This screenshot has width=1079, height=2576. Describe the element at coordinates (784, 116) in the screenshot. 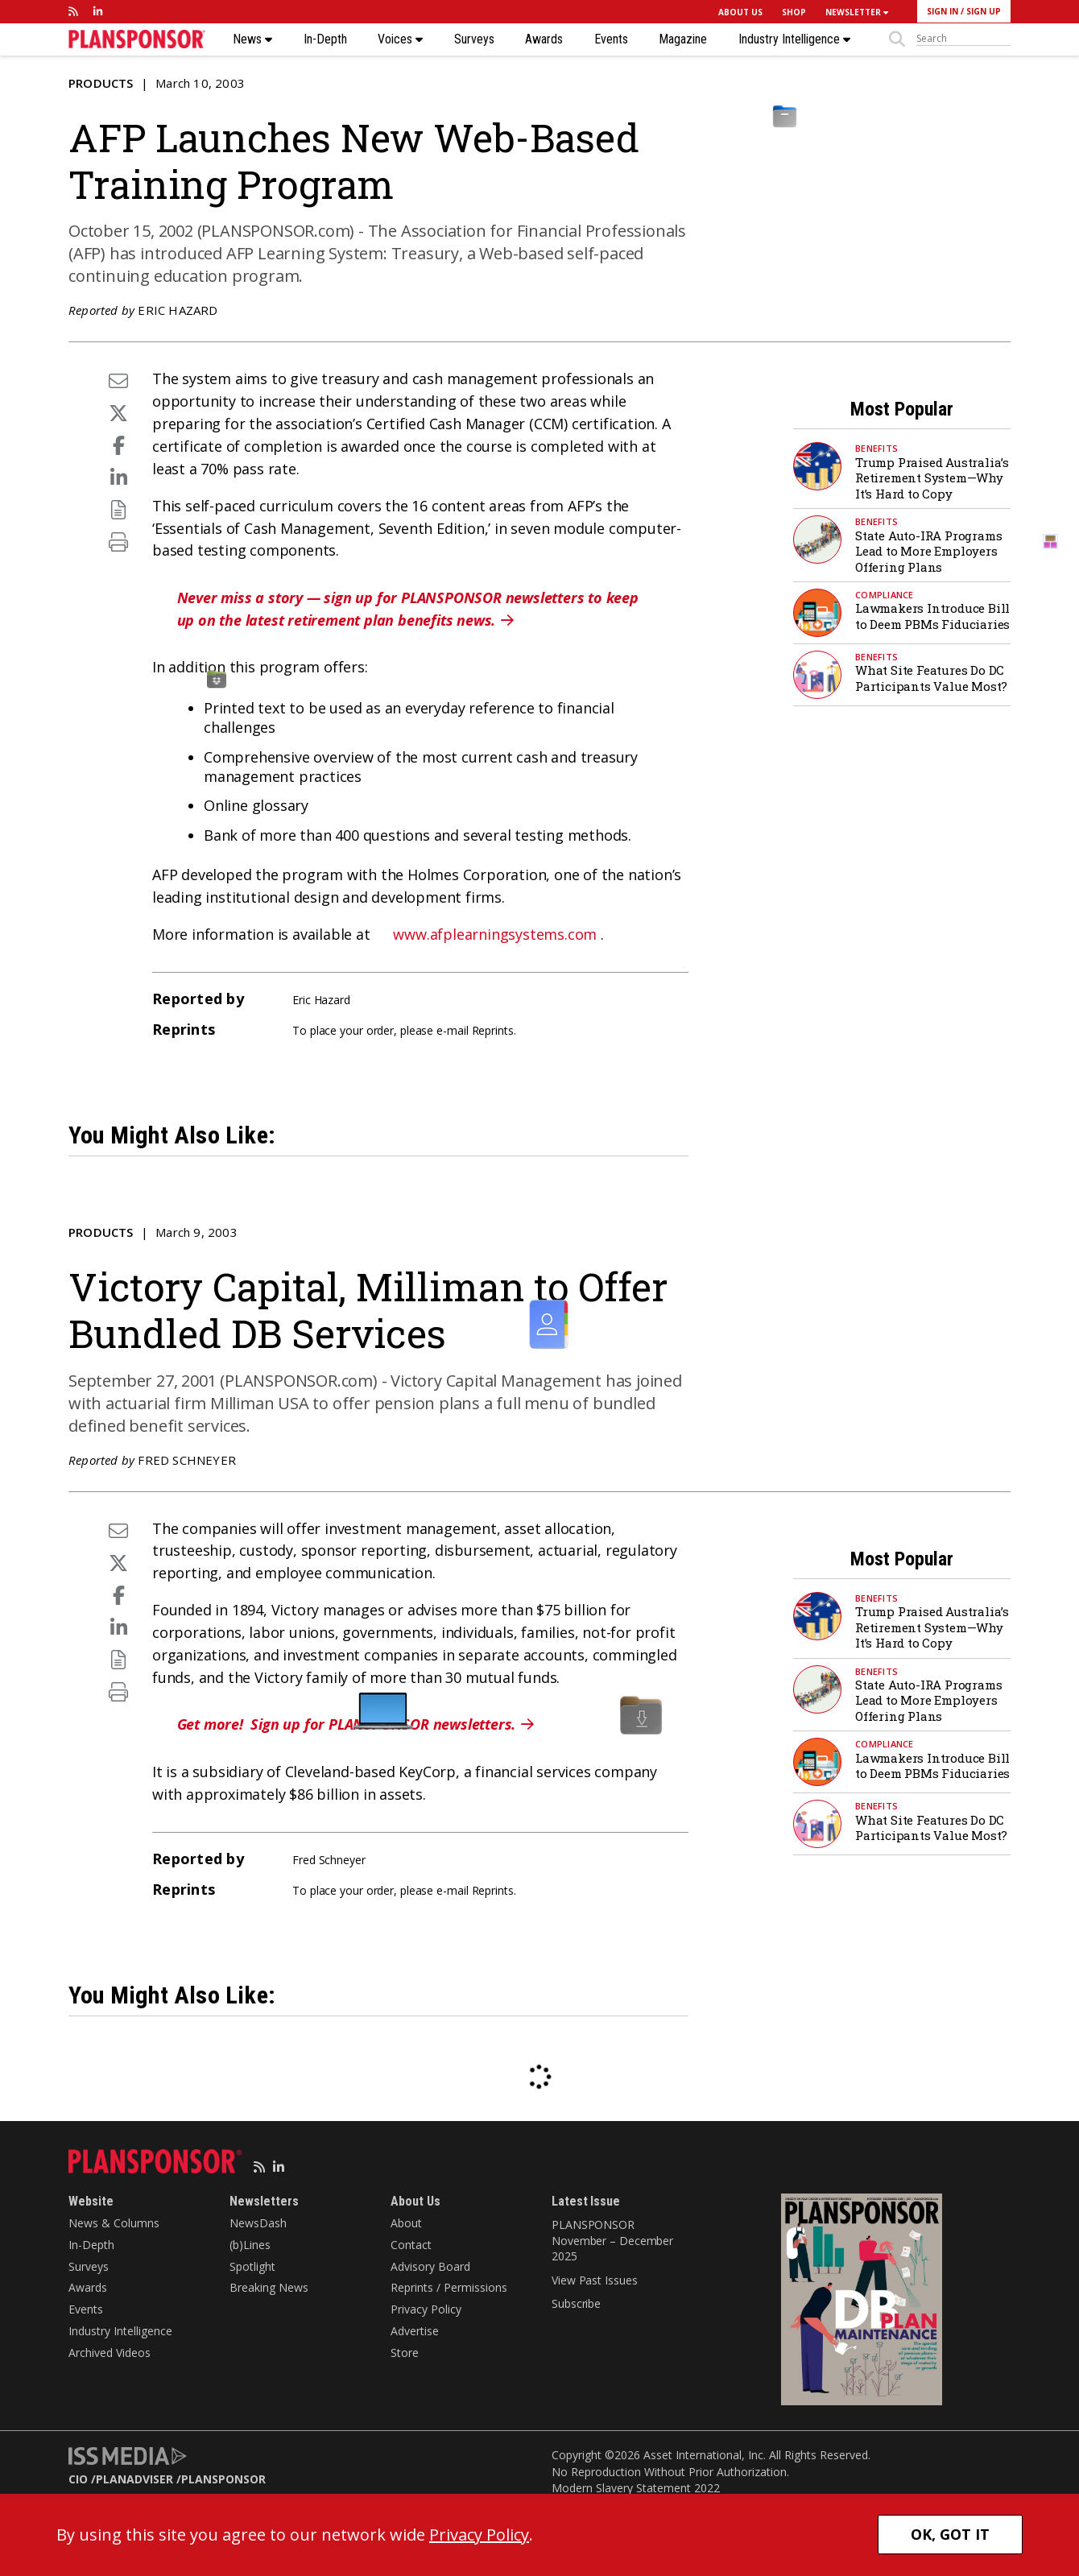

I see `open the files app` at that location.